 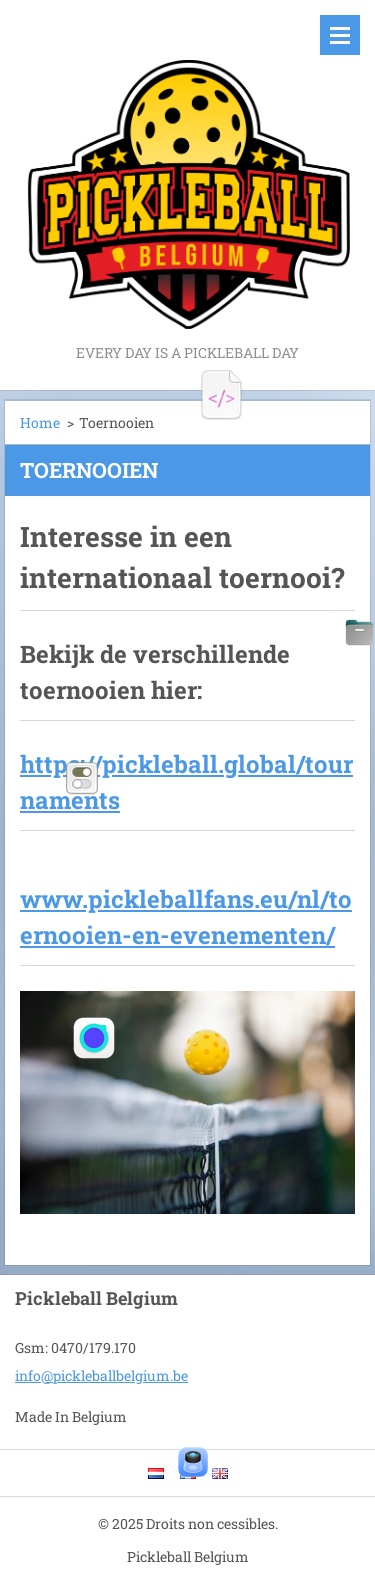 What do you see at coordinates (94, 1038) in the screenshot?
I see `open mercury browser app` at bounding box center [94, 1038].